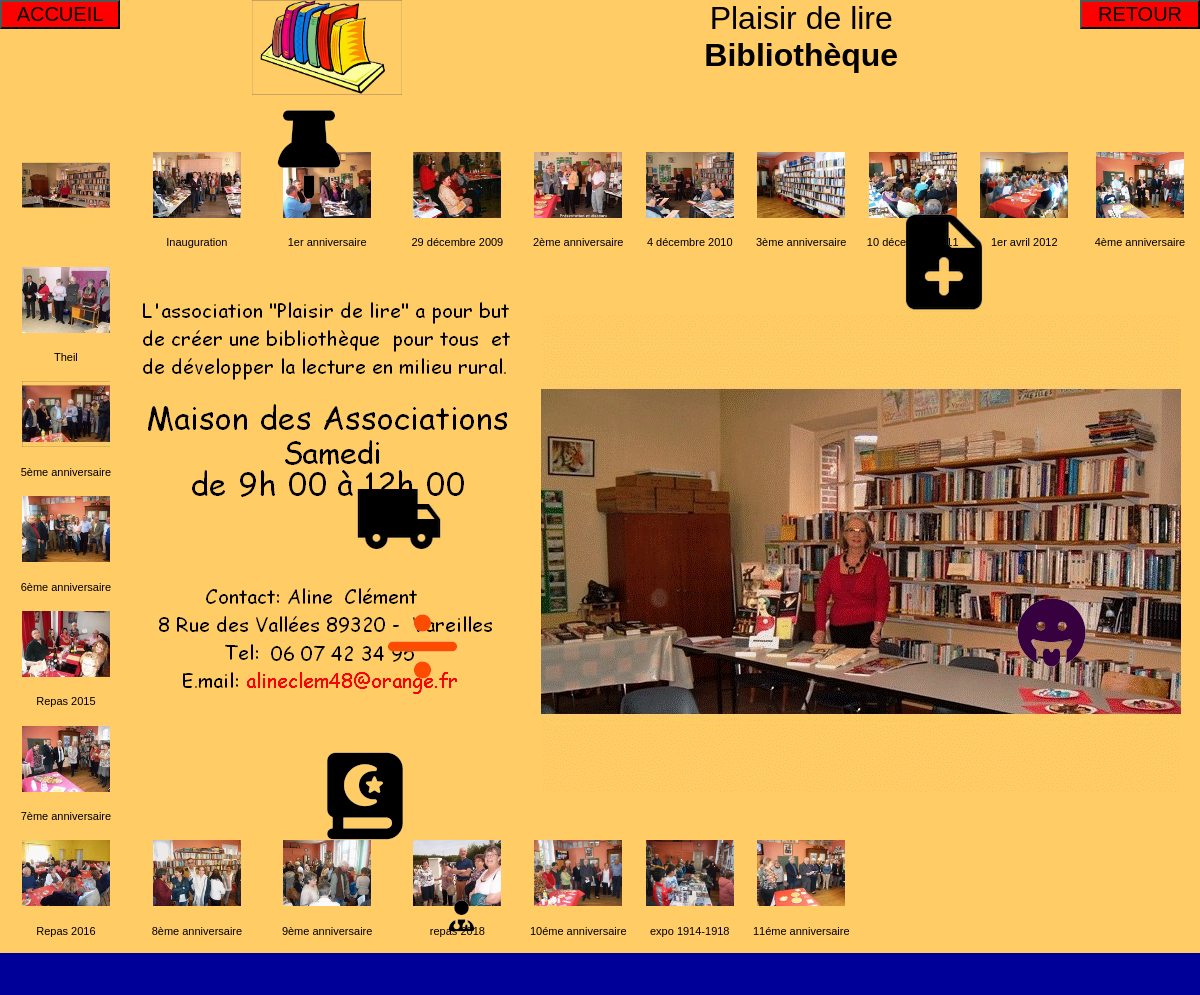  I want to click on create a new note, so click(944, 262).